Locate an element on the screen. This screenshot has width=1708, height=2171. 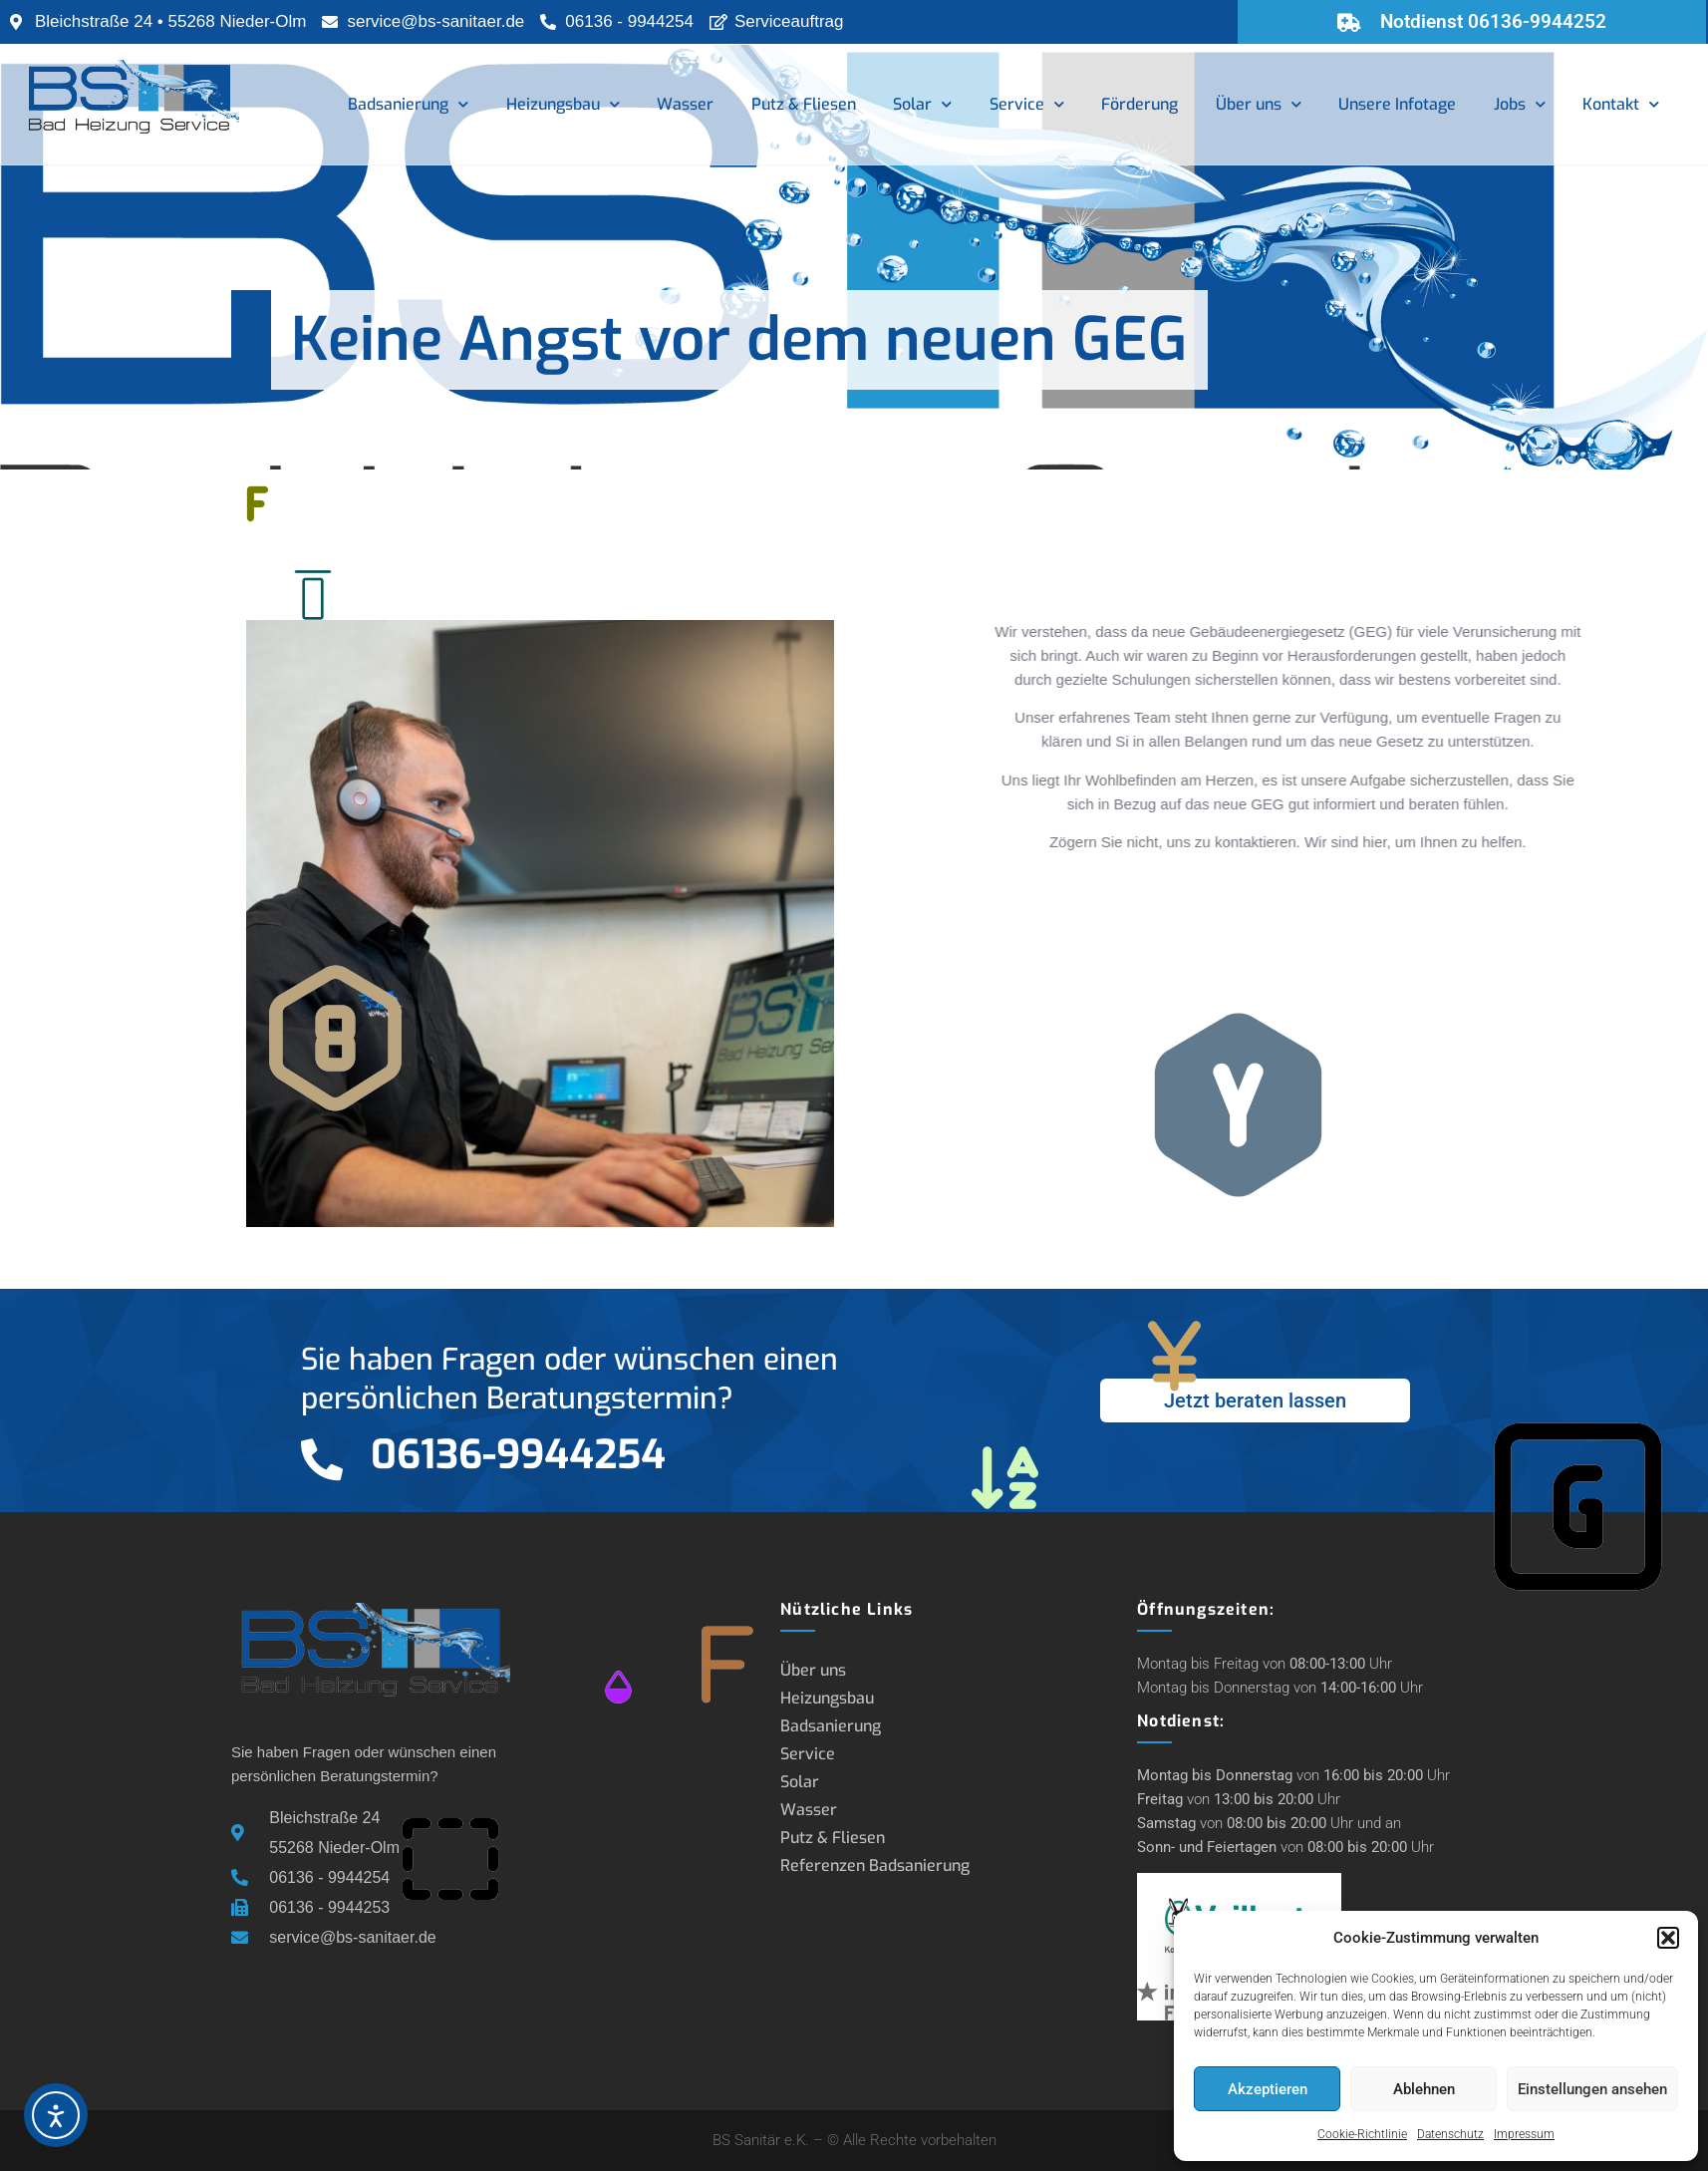
align object to top edge is located at coordinates (313, 594).